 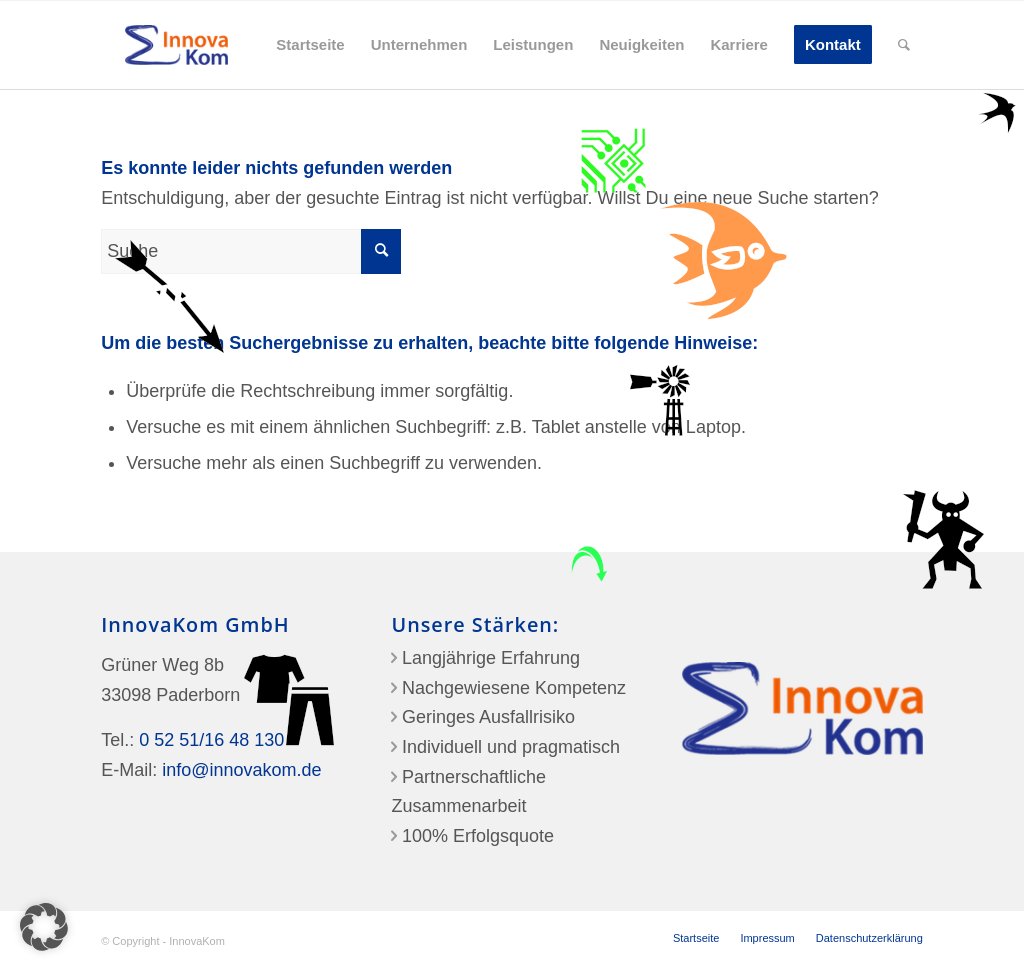 What do you see at coordinates (613, 160) in the screenshot?
I see `access hardware or system settings` at bounding box center [613, 160].